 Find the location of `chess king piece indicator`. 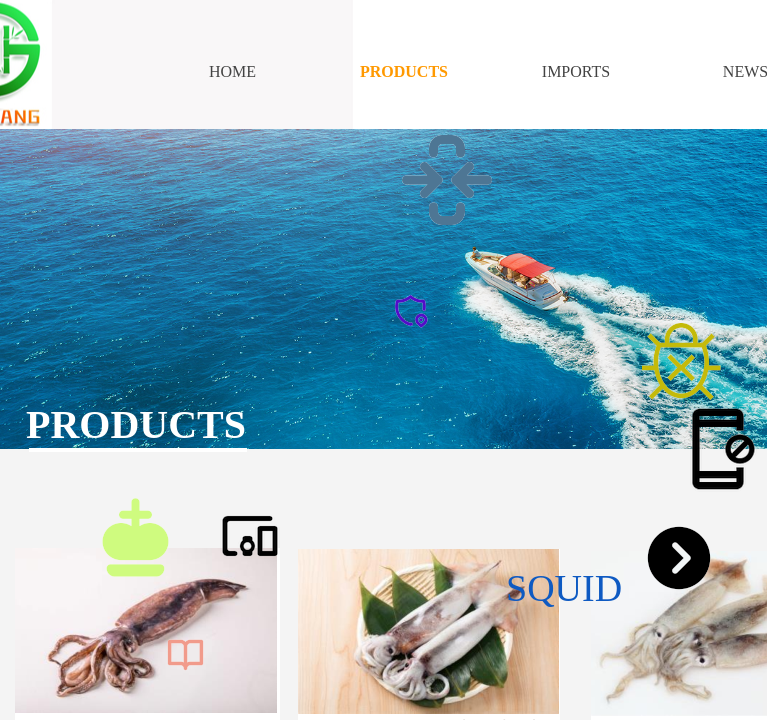

chess king piece indicator is located at coordinates (135, 539).